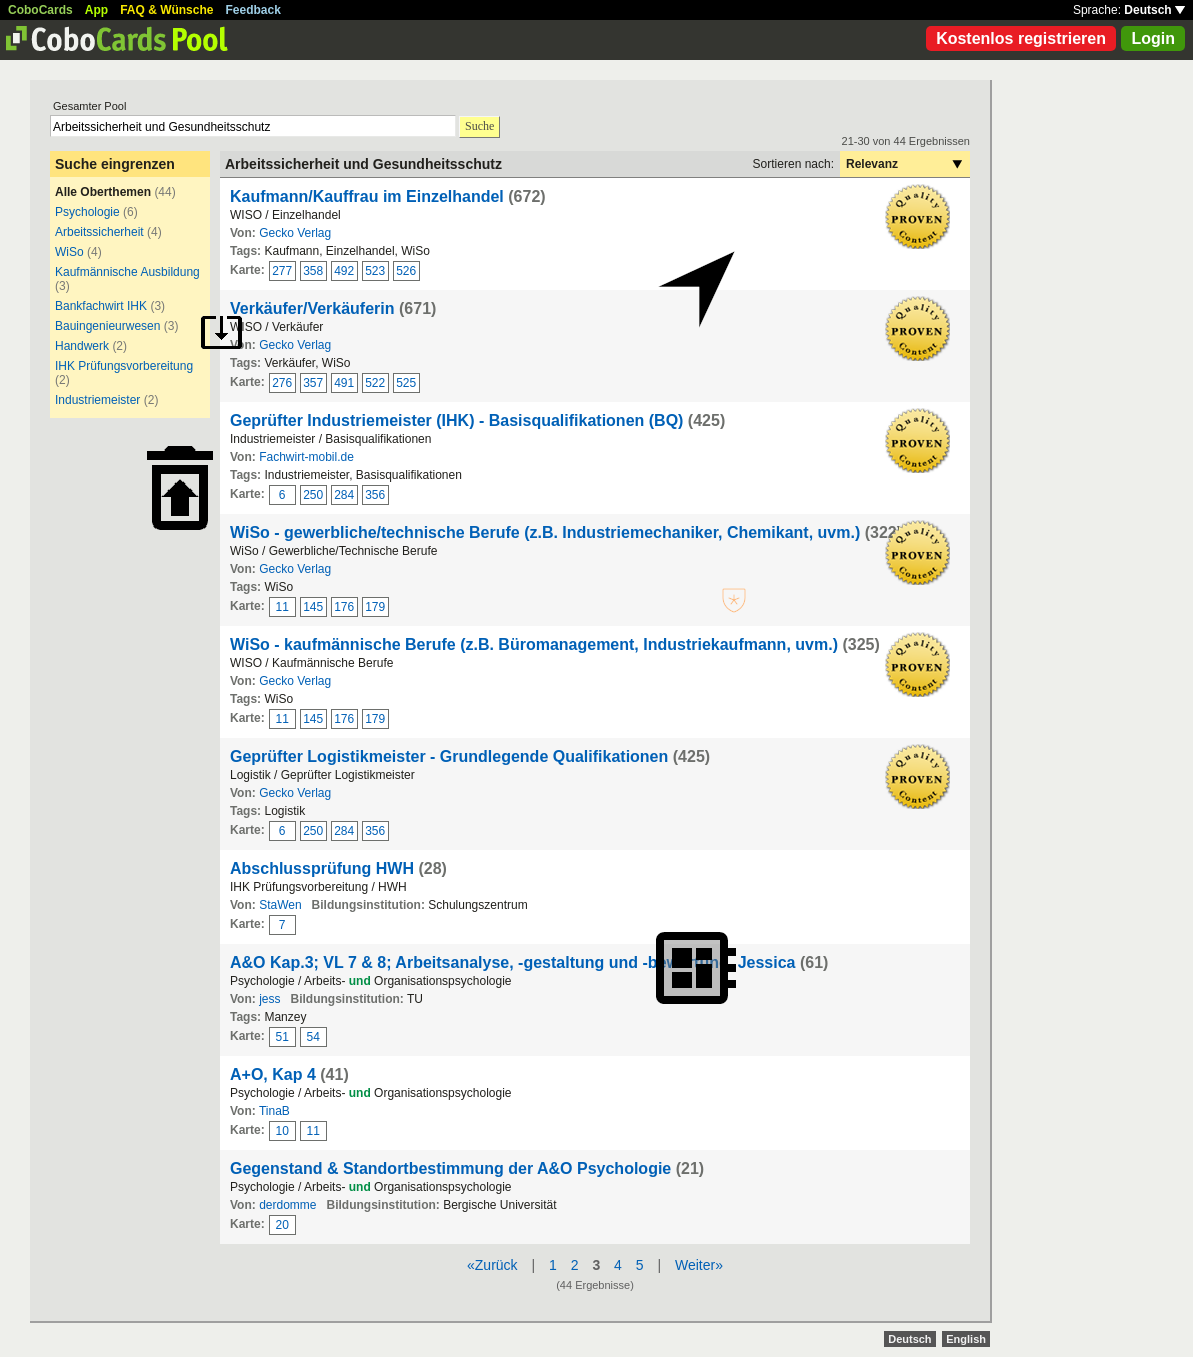  Describe the element at coordinates (696, 968) in the screenshot. I see `access developer or hardware settings` at that location.